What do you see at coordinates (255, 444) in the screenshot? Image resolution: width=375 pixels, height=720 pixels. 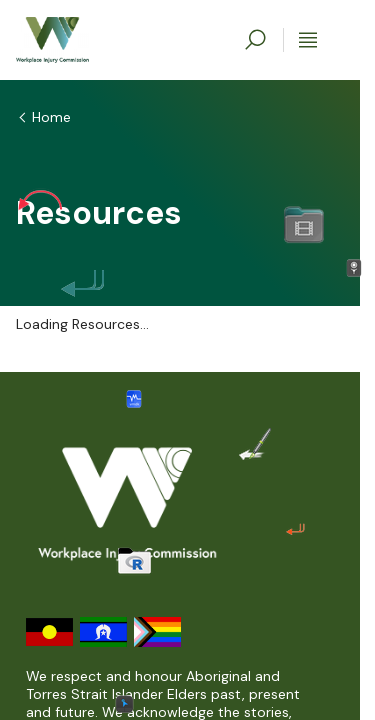 I see `switch text direction to right-to-left` at bounding box center [255, 444].